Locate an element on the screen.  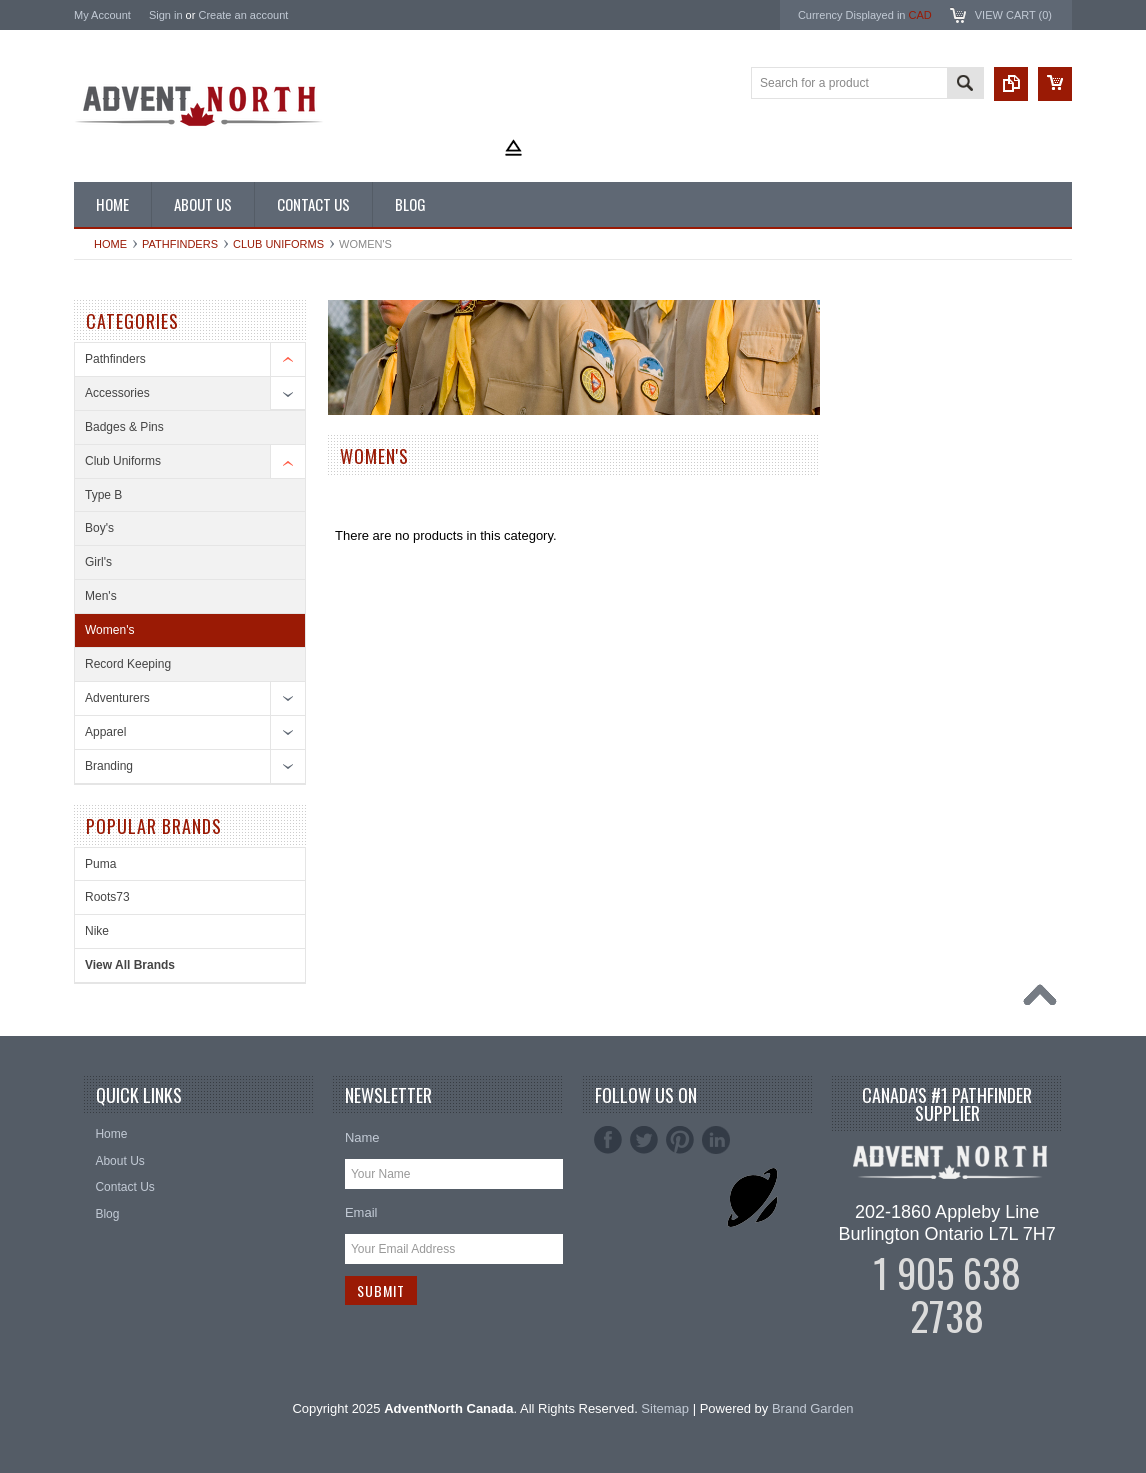
eject media or disc is located at coordinates (513, 148).